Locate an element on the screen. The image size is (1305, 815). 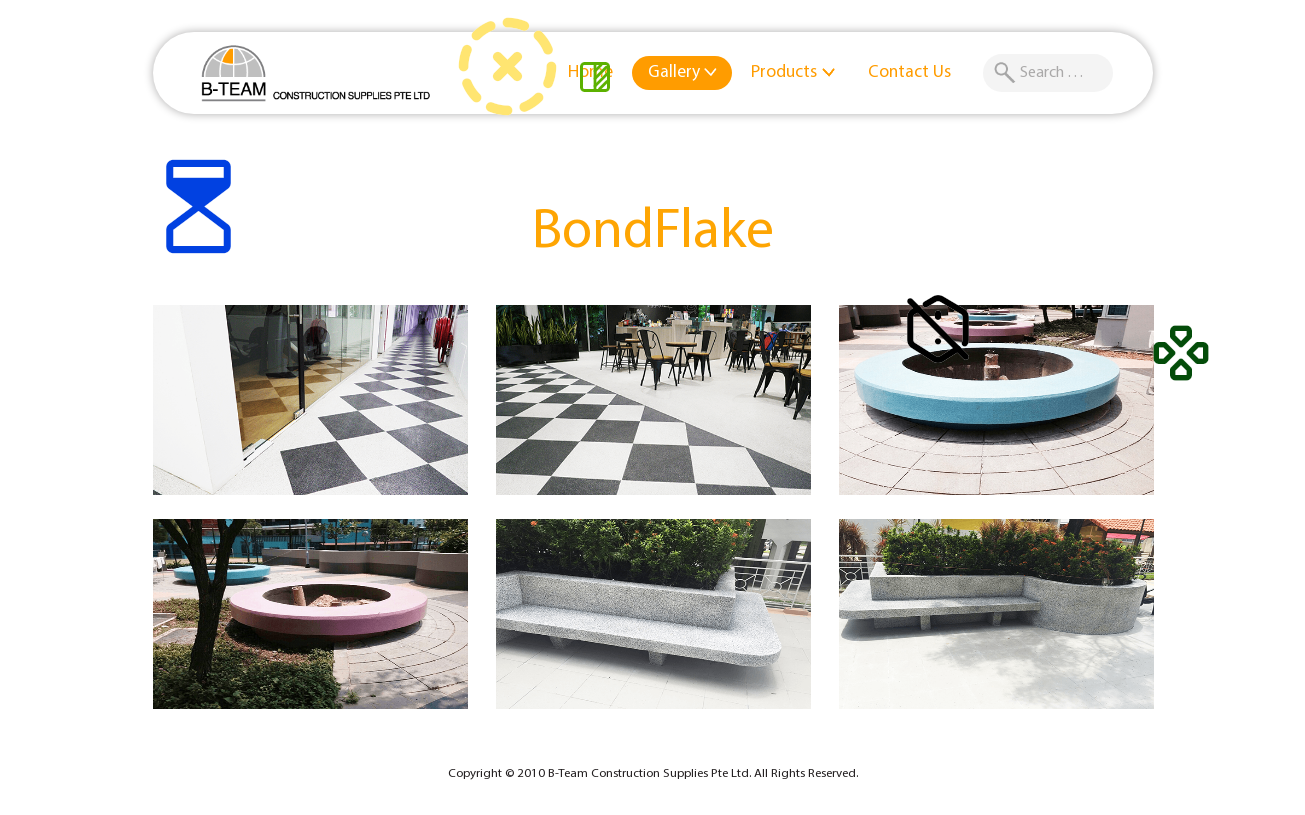
access gaming features or settings is located at coordinates (1181, 353).